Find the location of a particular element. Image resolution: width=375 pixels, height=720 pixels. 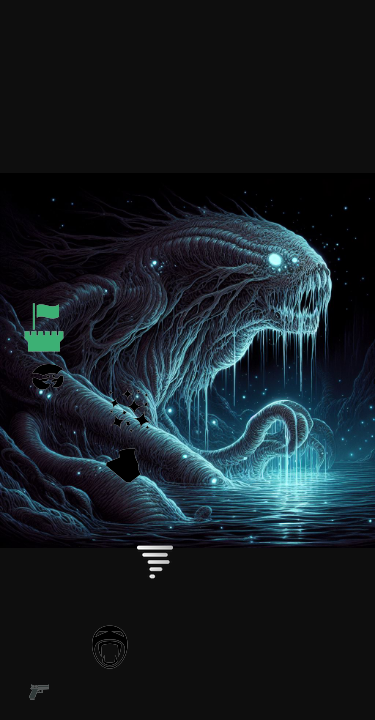

capture the flag or territory marker is located at coordinates (44, 327).